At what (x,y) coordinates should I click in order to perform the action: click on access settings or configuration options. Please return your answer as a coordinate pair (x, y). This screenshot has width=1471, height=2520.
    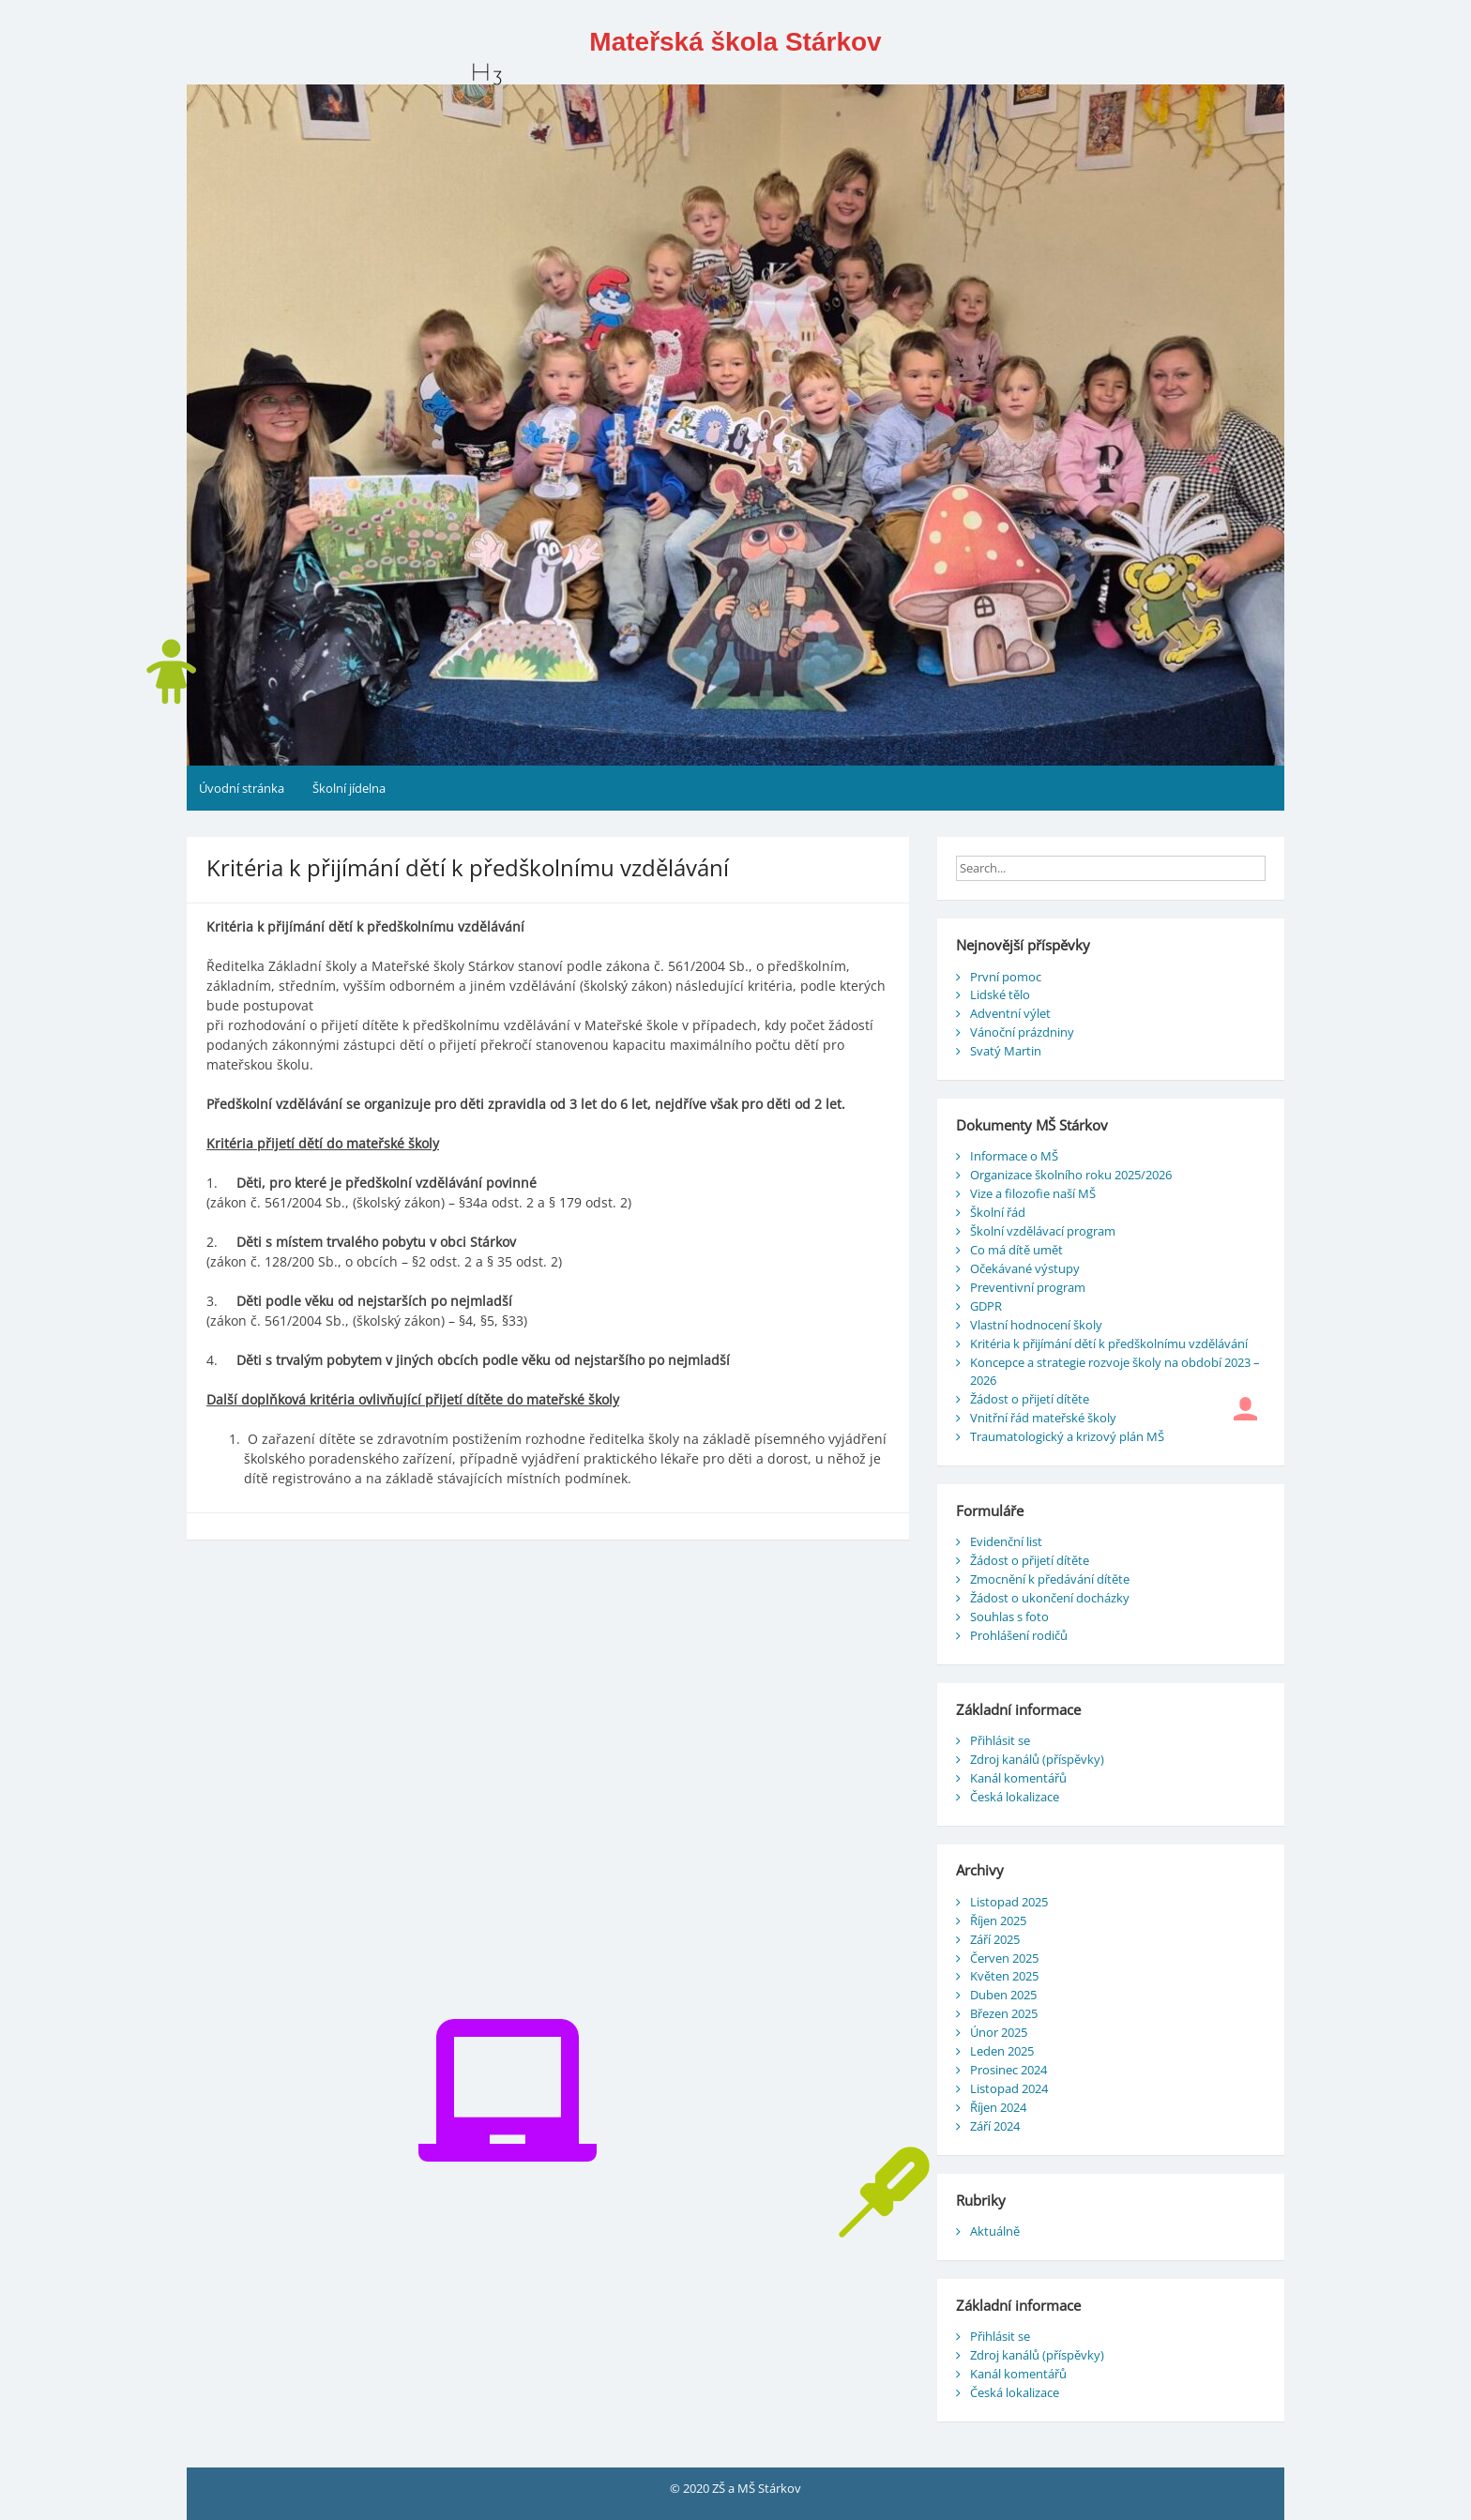
    Looking at the image, I should click on (884, 2192).